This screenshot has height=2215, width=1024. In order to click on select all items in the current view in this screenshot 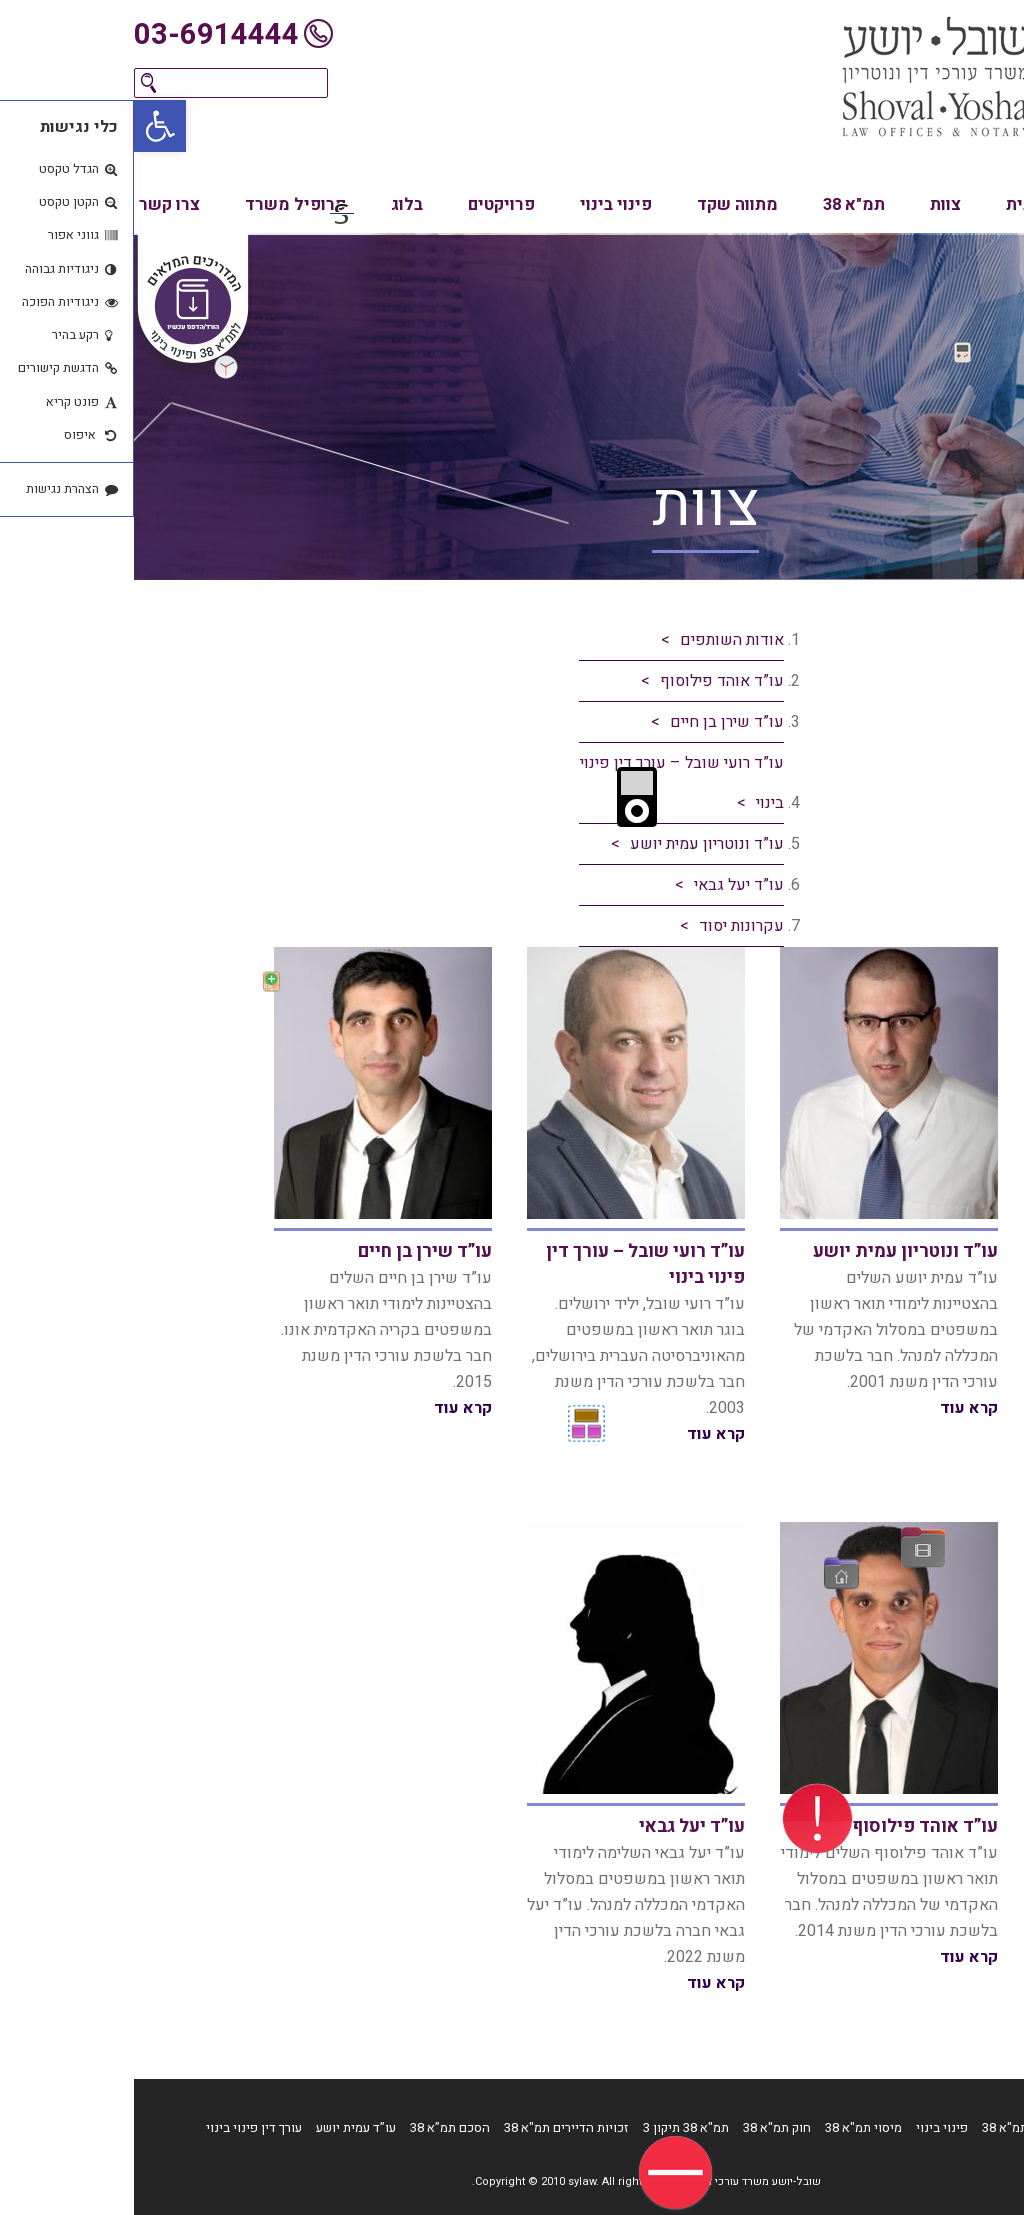, I will do `click(586, 1423)`.